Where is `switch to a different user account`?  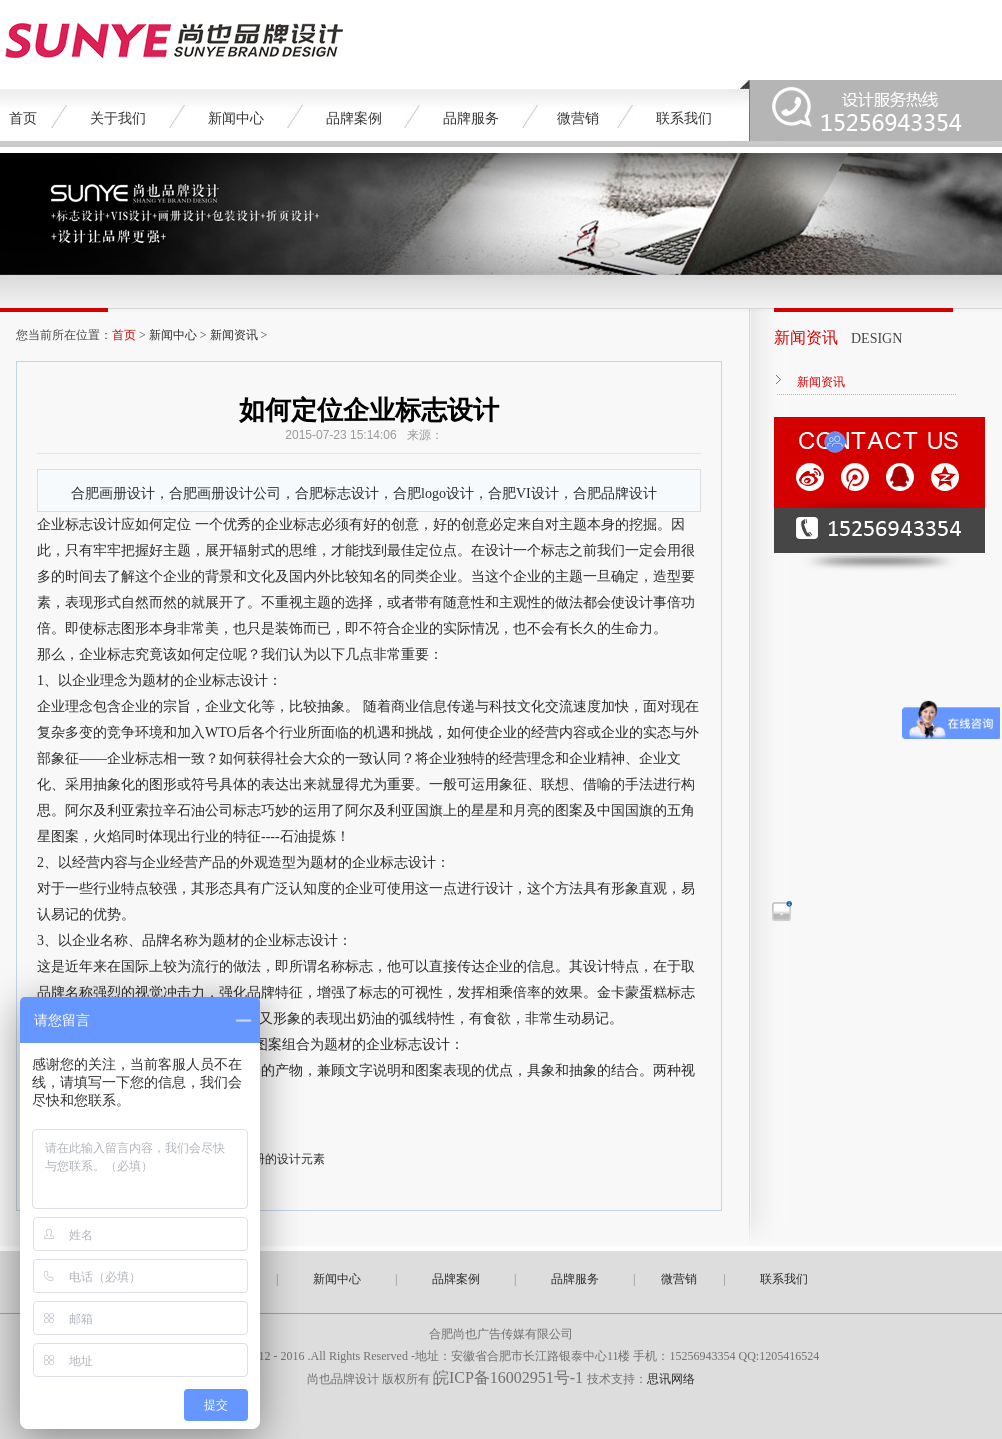
switch to a different user account is located at coordinates (835, 442).